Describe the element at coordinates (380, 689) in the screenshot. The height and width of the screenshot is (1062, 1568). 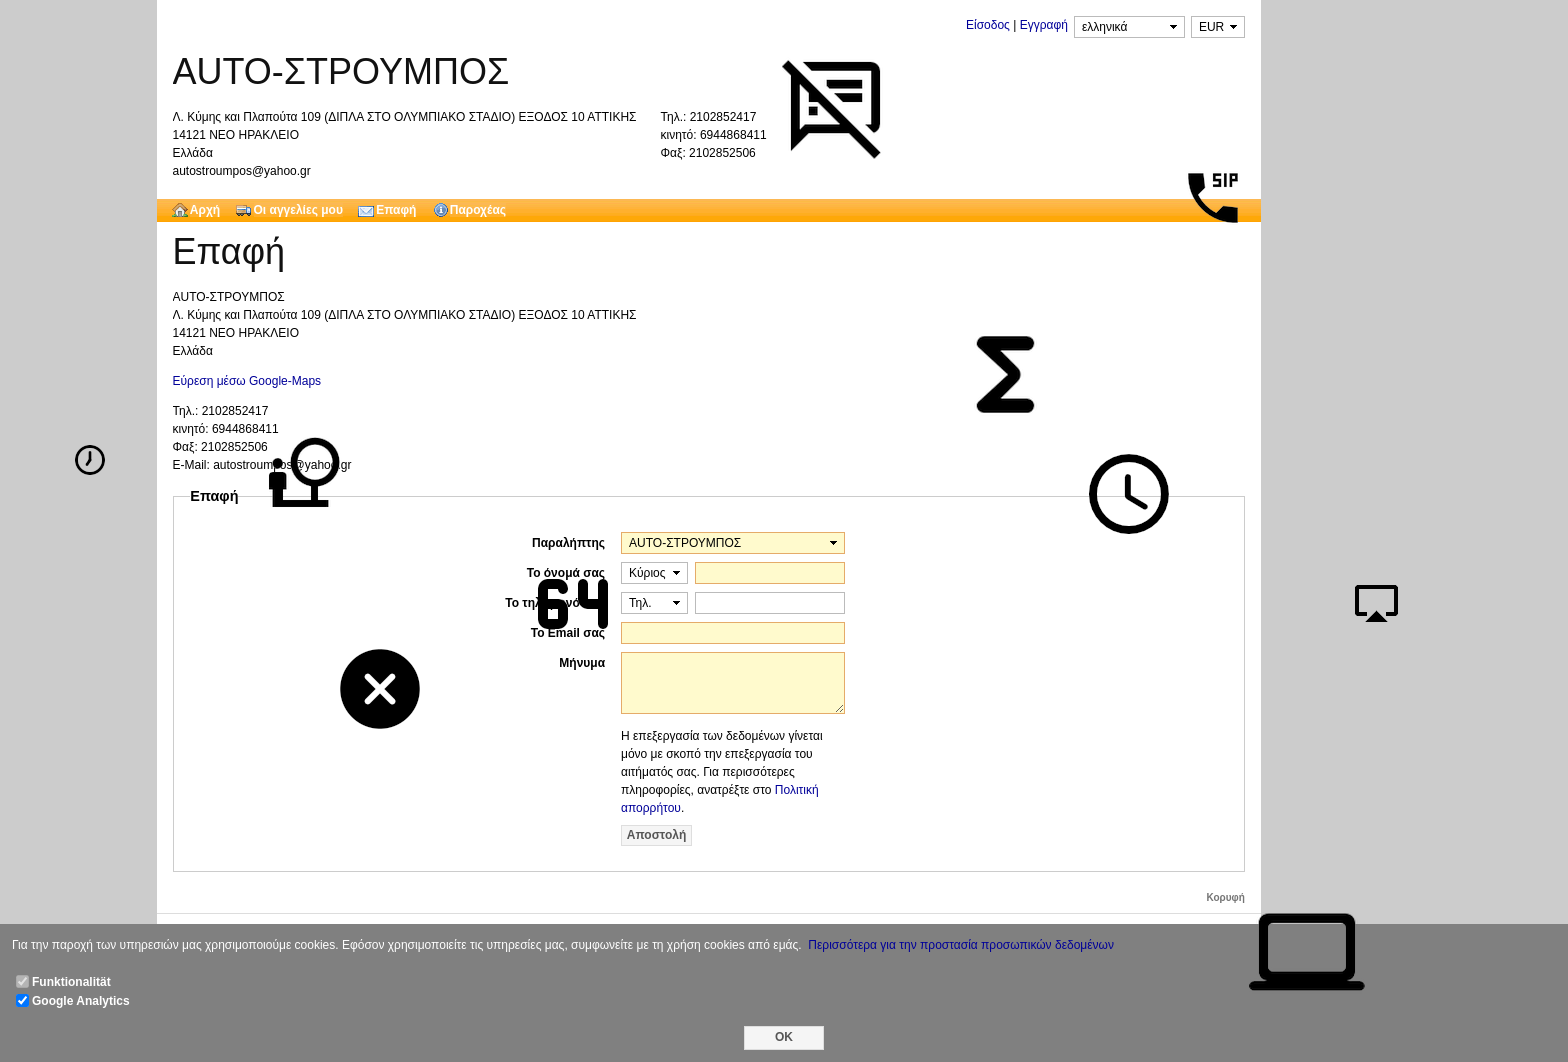
I see `close or dismiss a dialog` at that location.